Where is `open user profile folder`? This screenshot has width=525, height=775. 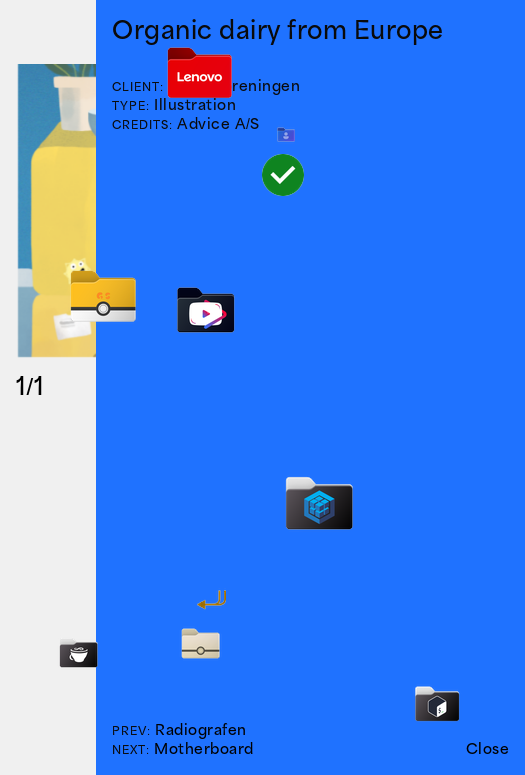
open user profile folder is located at coordinates (286, 135).